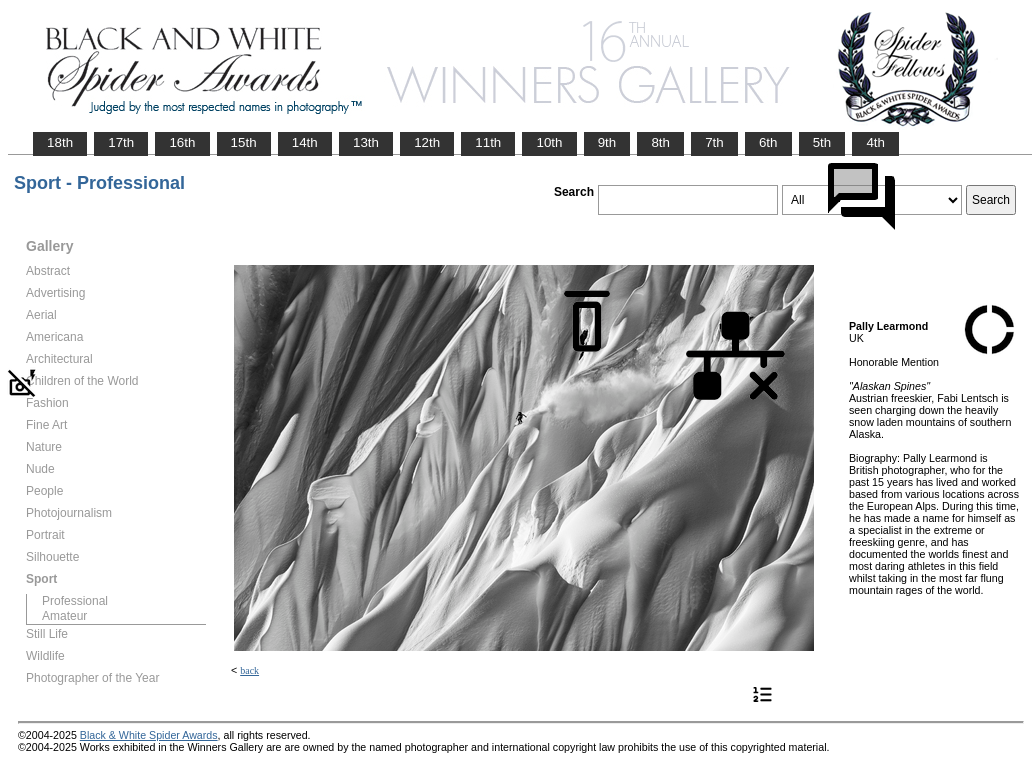  What do you see at coordinates (735, 357) in the screenshot?
I see `network connection failed or unavailable` at bounding box center [735, 357].